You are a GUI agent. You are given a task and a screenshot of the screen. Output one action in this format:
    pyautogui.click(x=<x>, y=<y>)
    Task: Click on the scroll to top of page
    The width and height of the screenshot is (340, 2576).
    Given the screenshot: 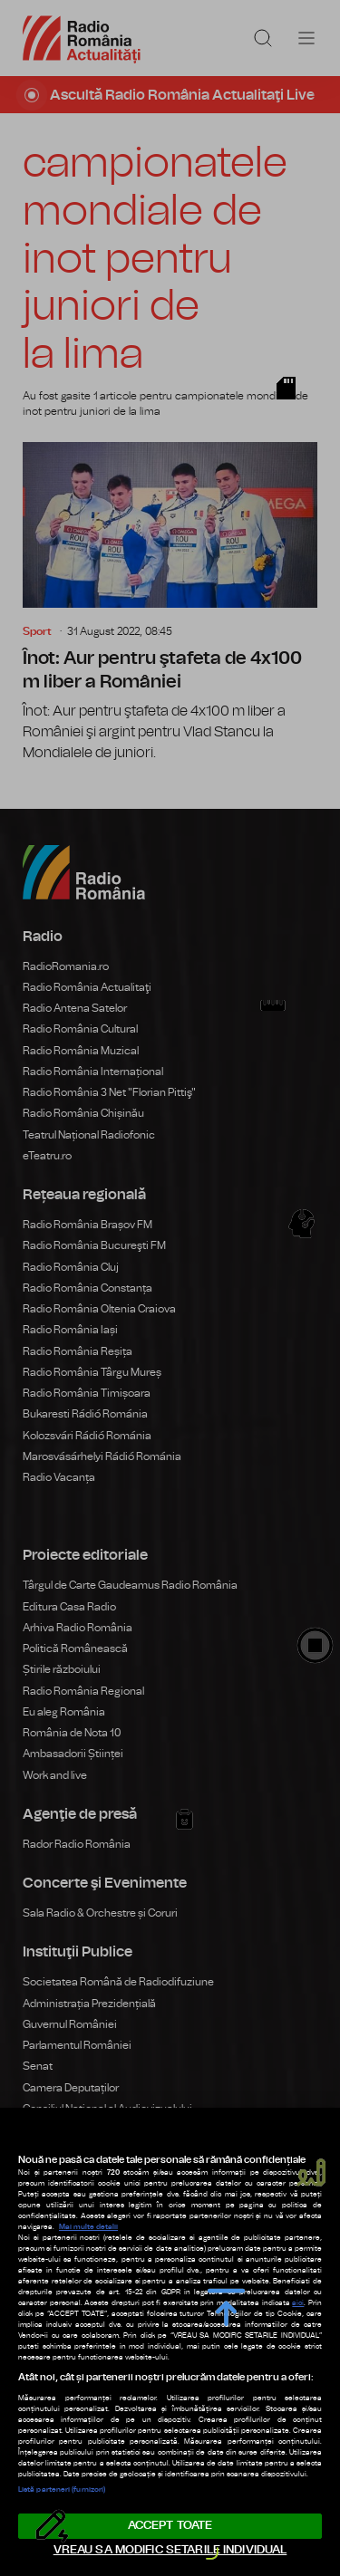 What is the action you would take?
    pyautogui.click(x=226, y=2307)
    